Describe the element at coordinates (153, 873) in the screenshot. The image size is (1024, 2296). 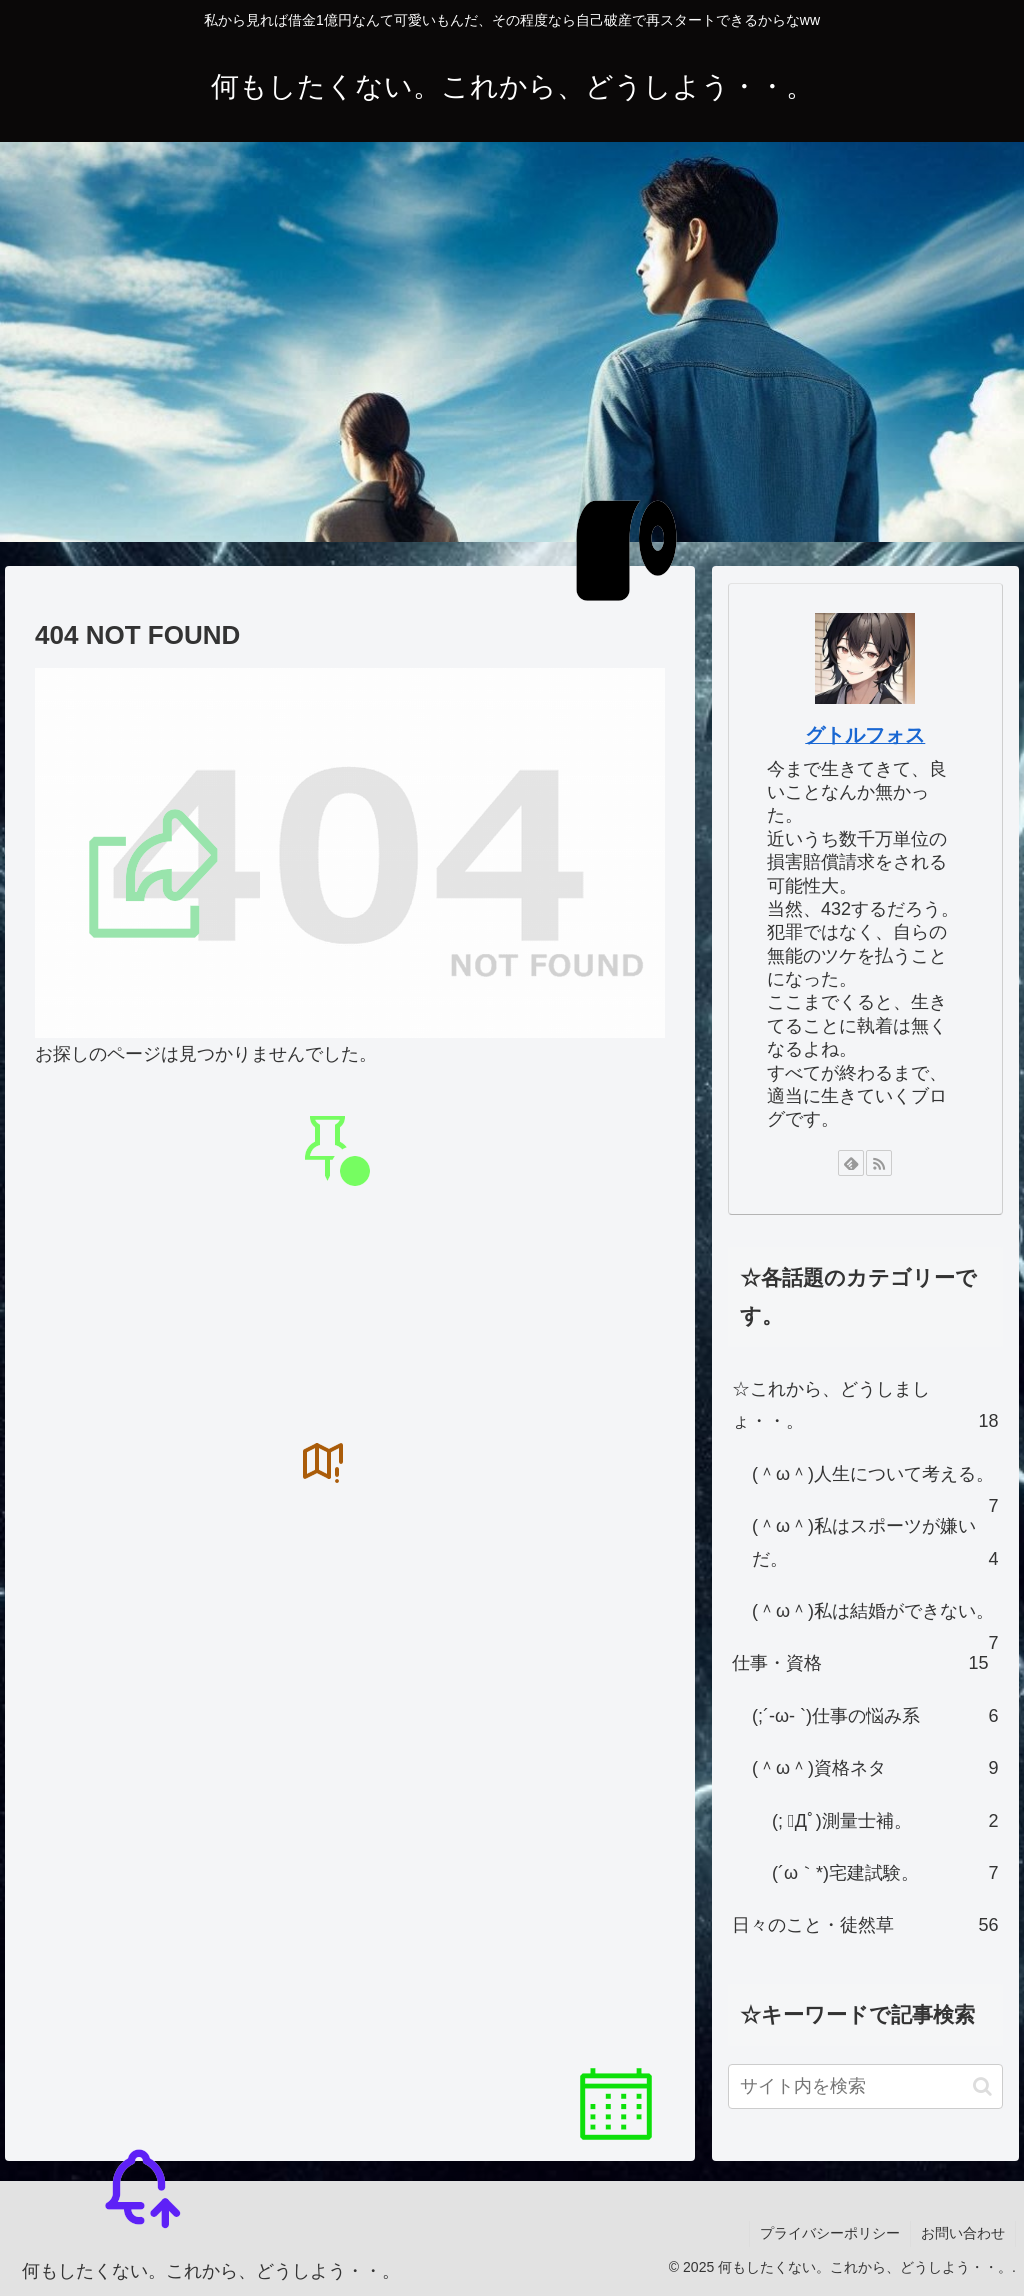
I see `share this file or content` at that location.